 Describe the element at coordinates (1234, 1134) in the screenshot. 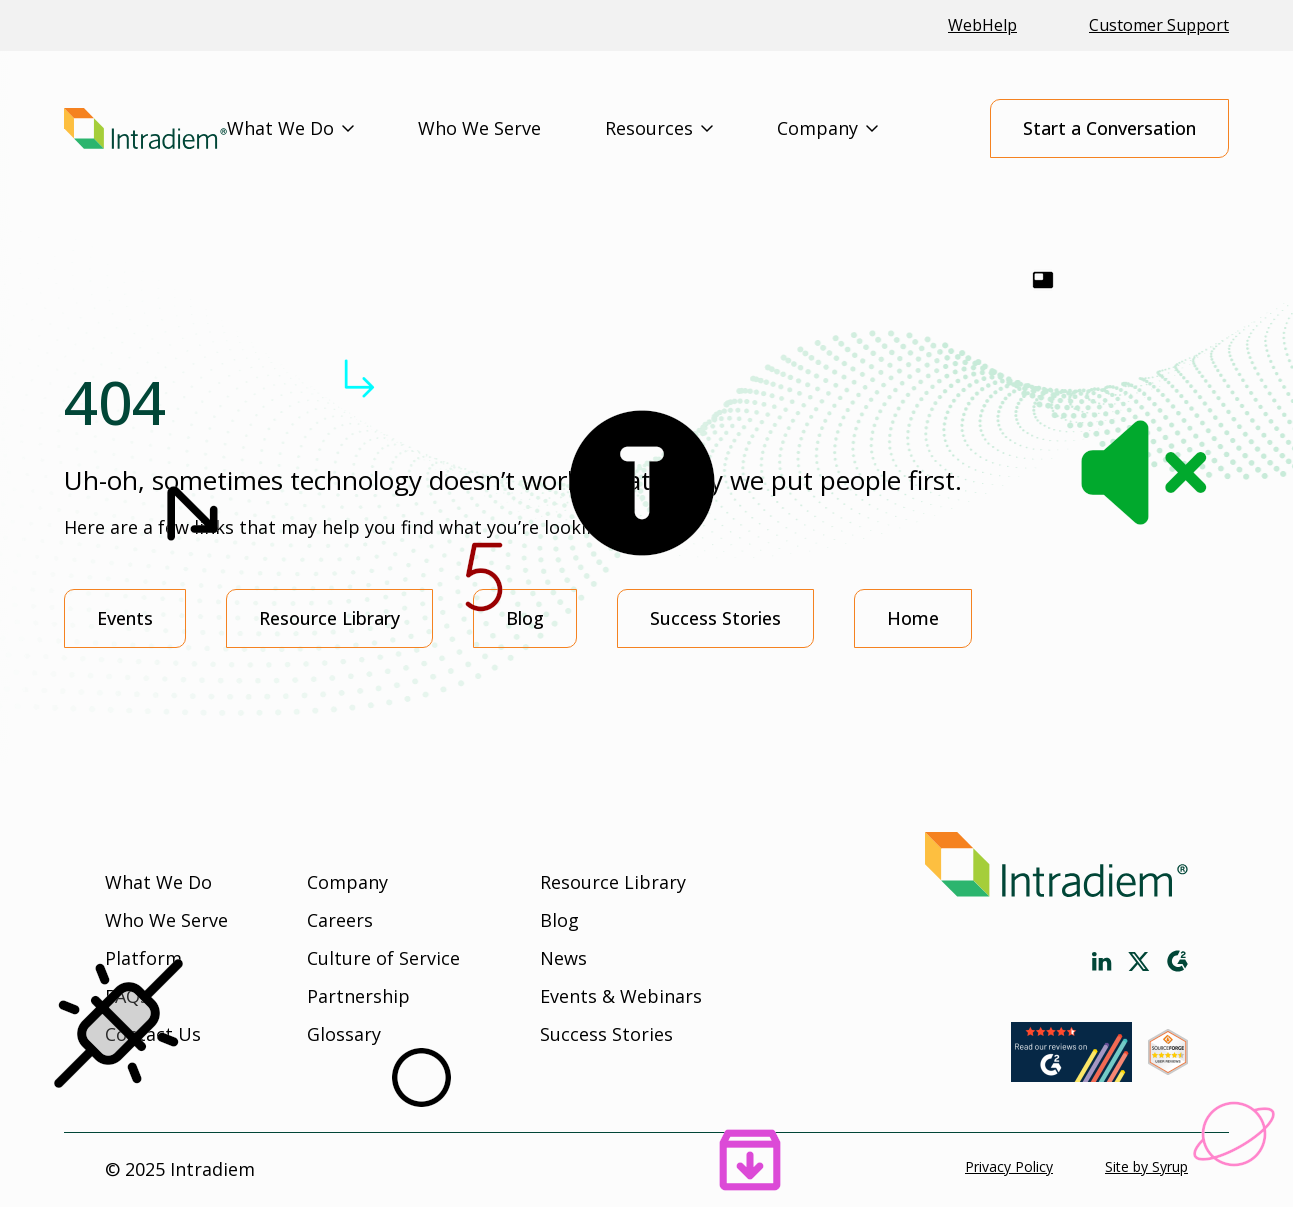

I see `explore global or worldwide content` at that location.